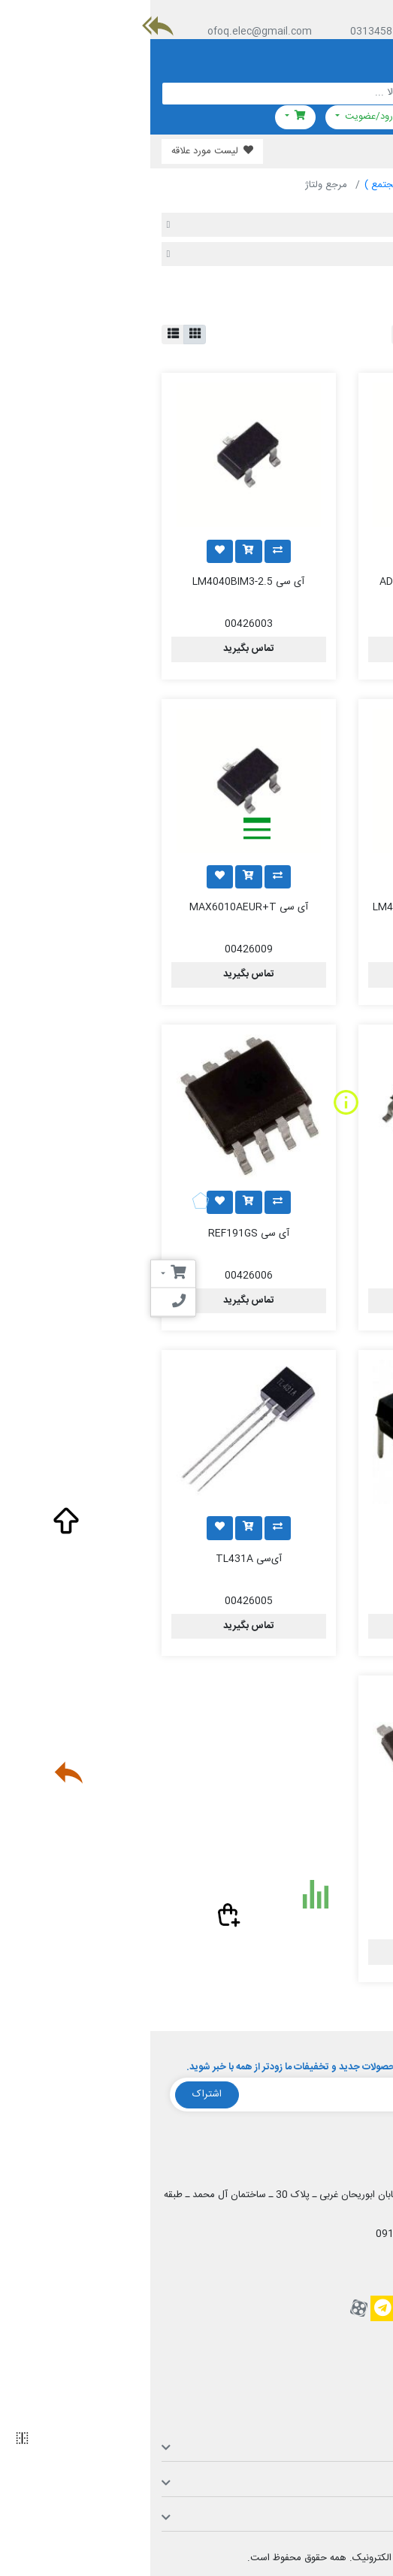 This screenshot has width=393, height=2576. Describe the element at coordinates (316, 1894) in the screenshot. I see `view analytics or statistics` at that location.